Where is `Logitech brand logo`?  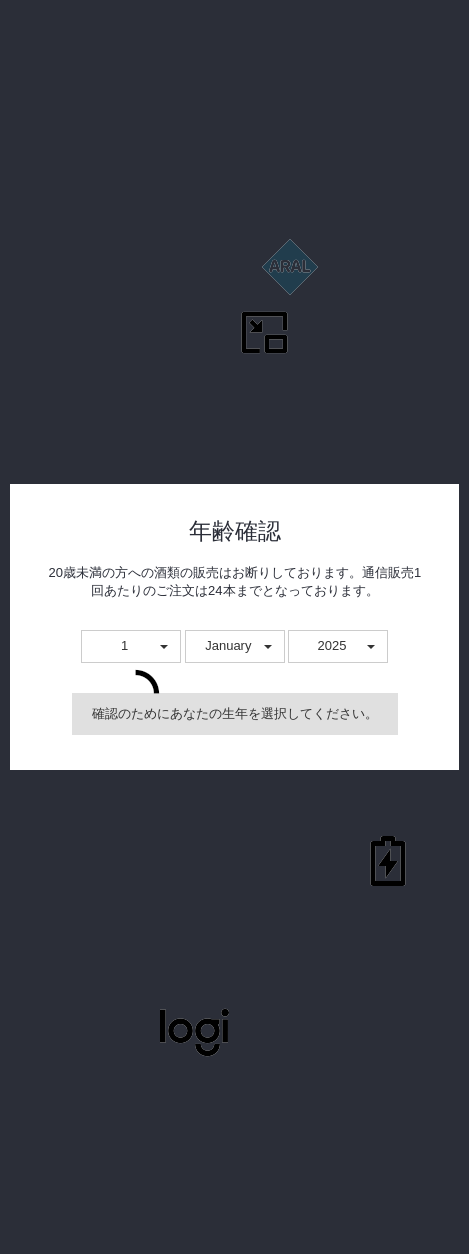 Logitech brand logo is located at coordinates (194, 1032).